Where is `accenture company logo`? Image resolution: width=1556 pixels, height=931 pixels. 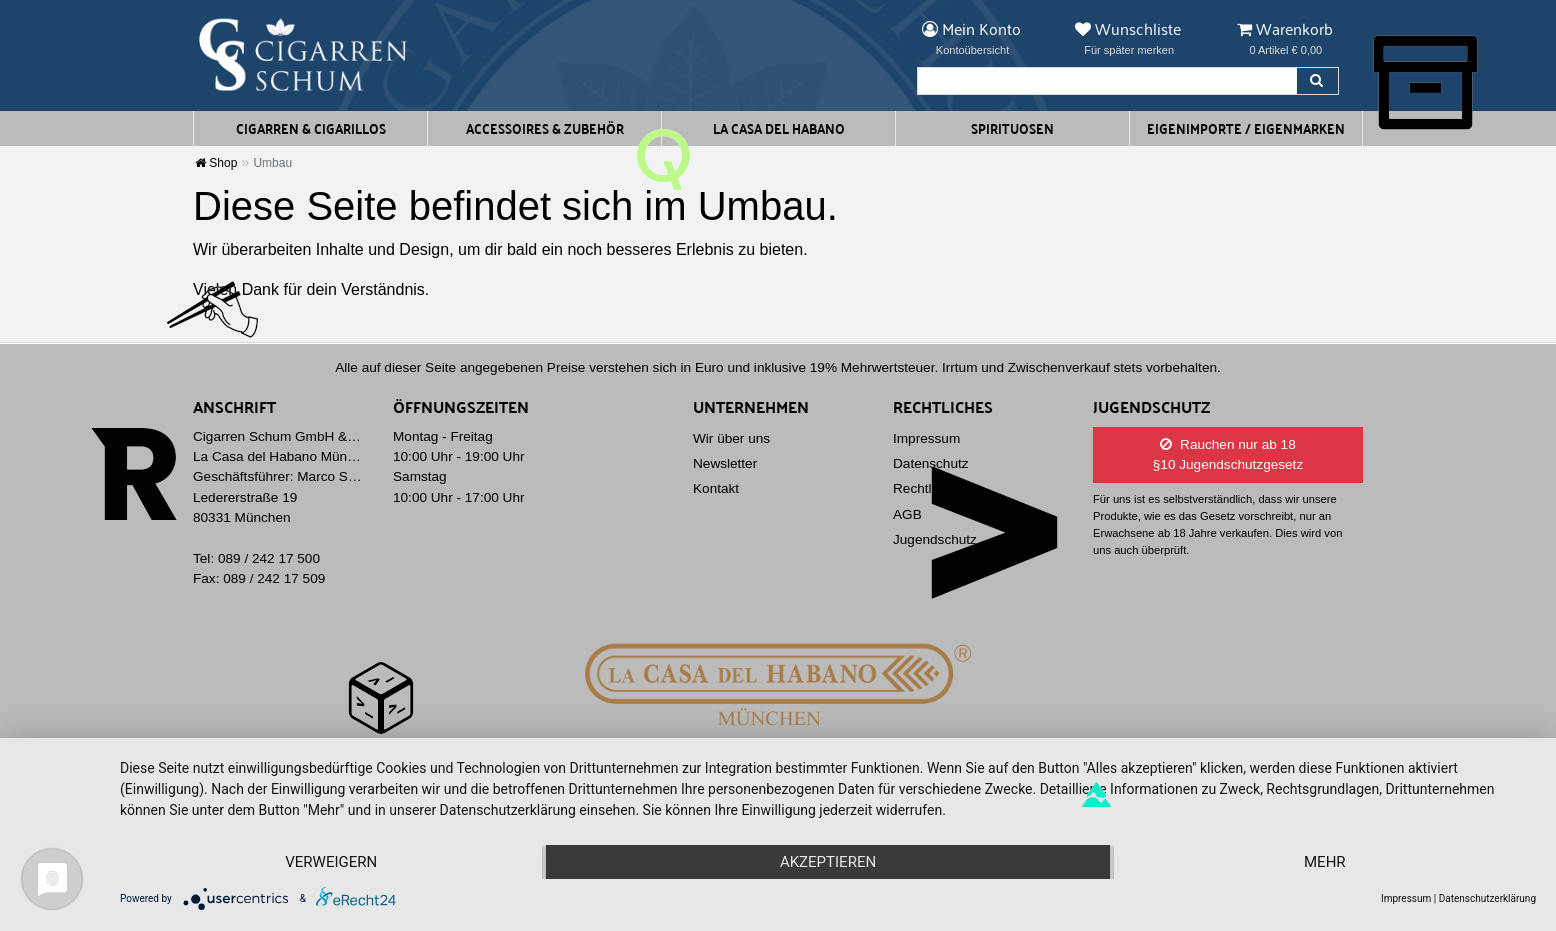
accenture company logo is located at coordinates (994, 532).